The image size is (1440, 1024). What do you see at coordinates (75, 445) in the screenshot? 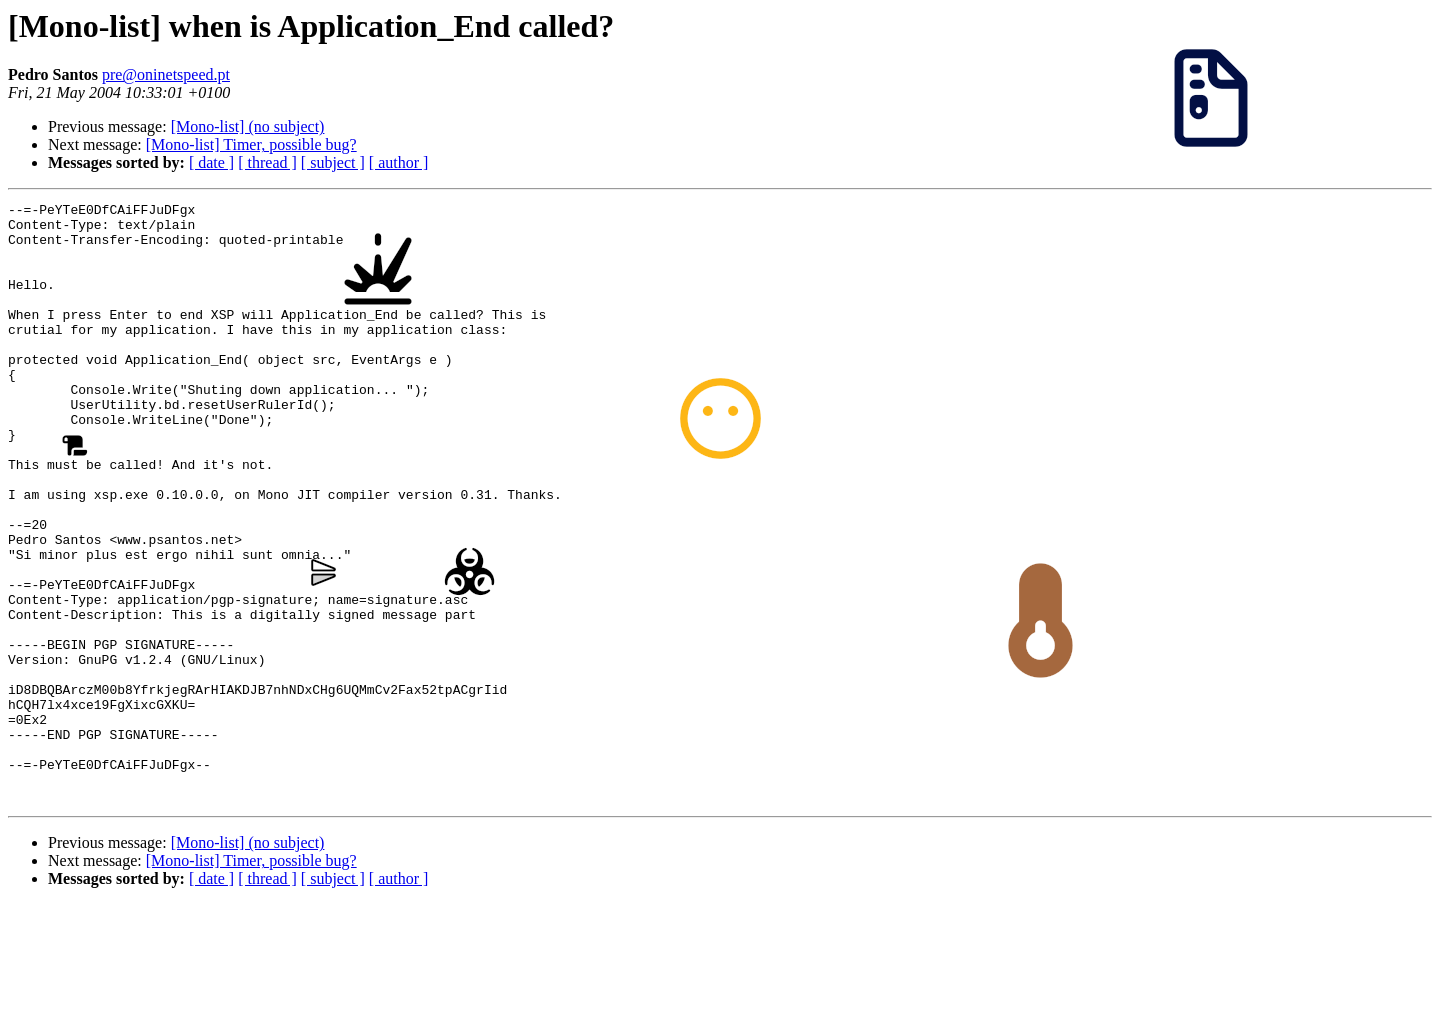
I see `view terms and conditions or legal document` at bounding box center [75, 445].